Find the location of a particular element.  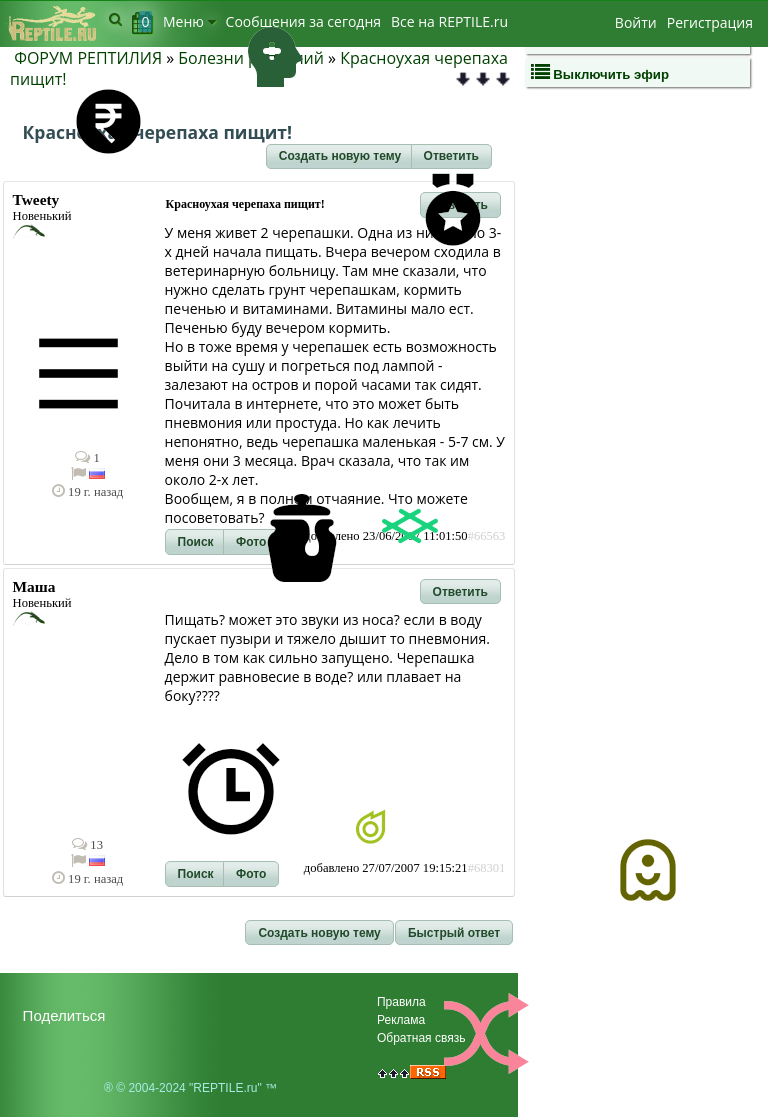

indicates meteor or space weather event is located at coordinates (370, 827).